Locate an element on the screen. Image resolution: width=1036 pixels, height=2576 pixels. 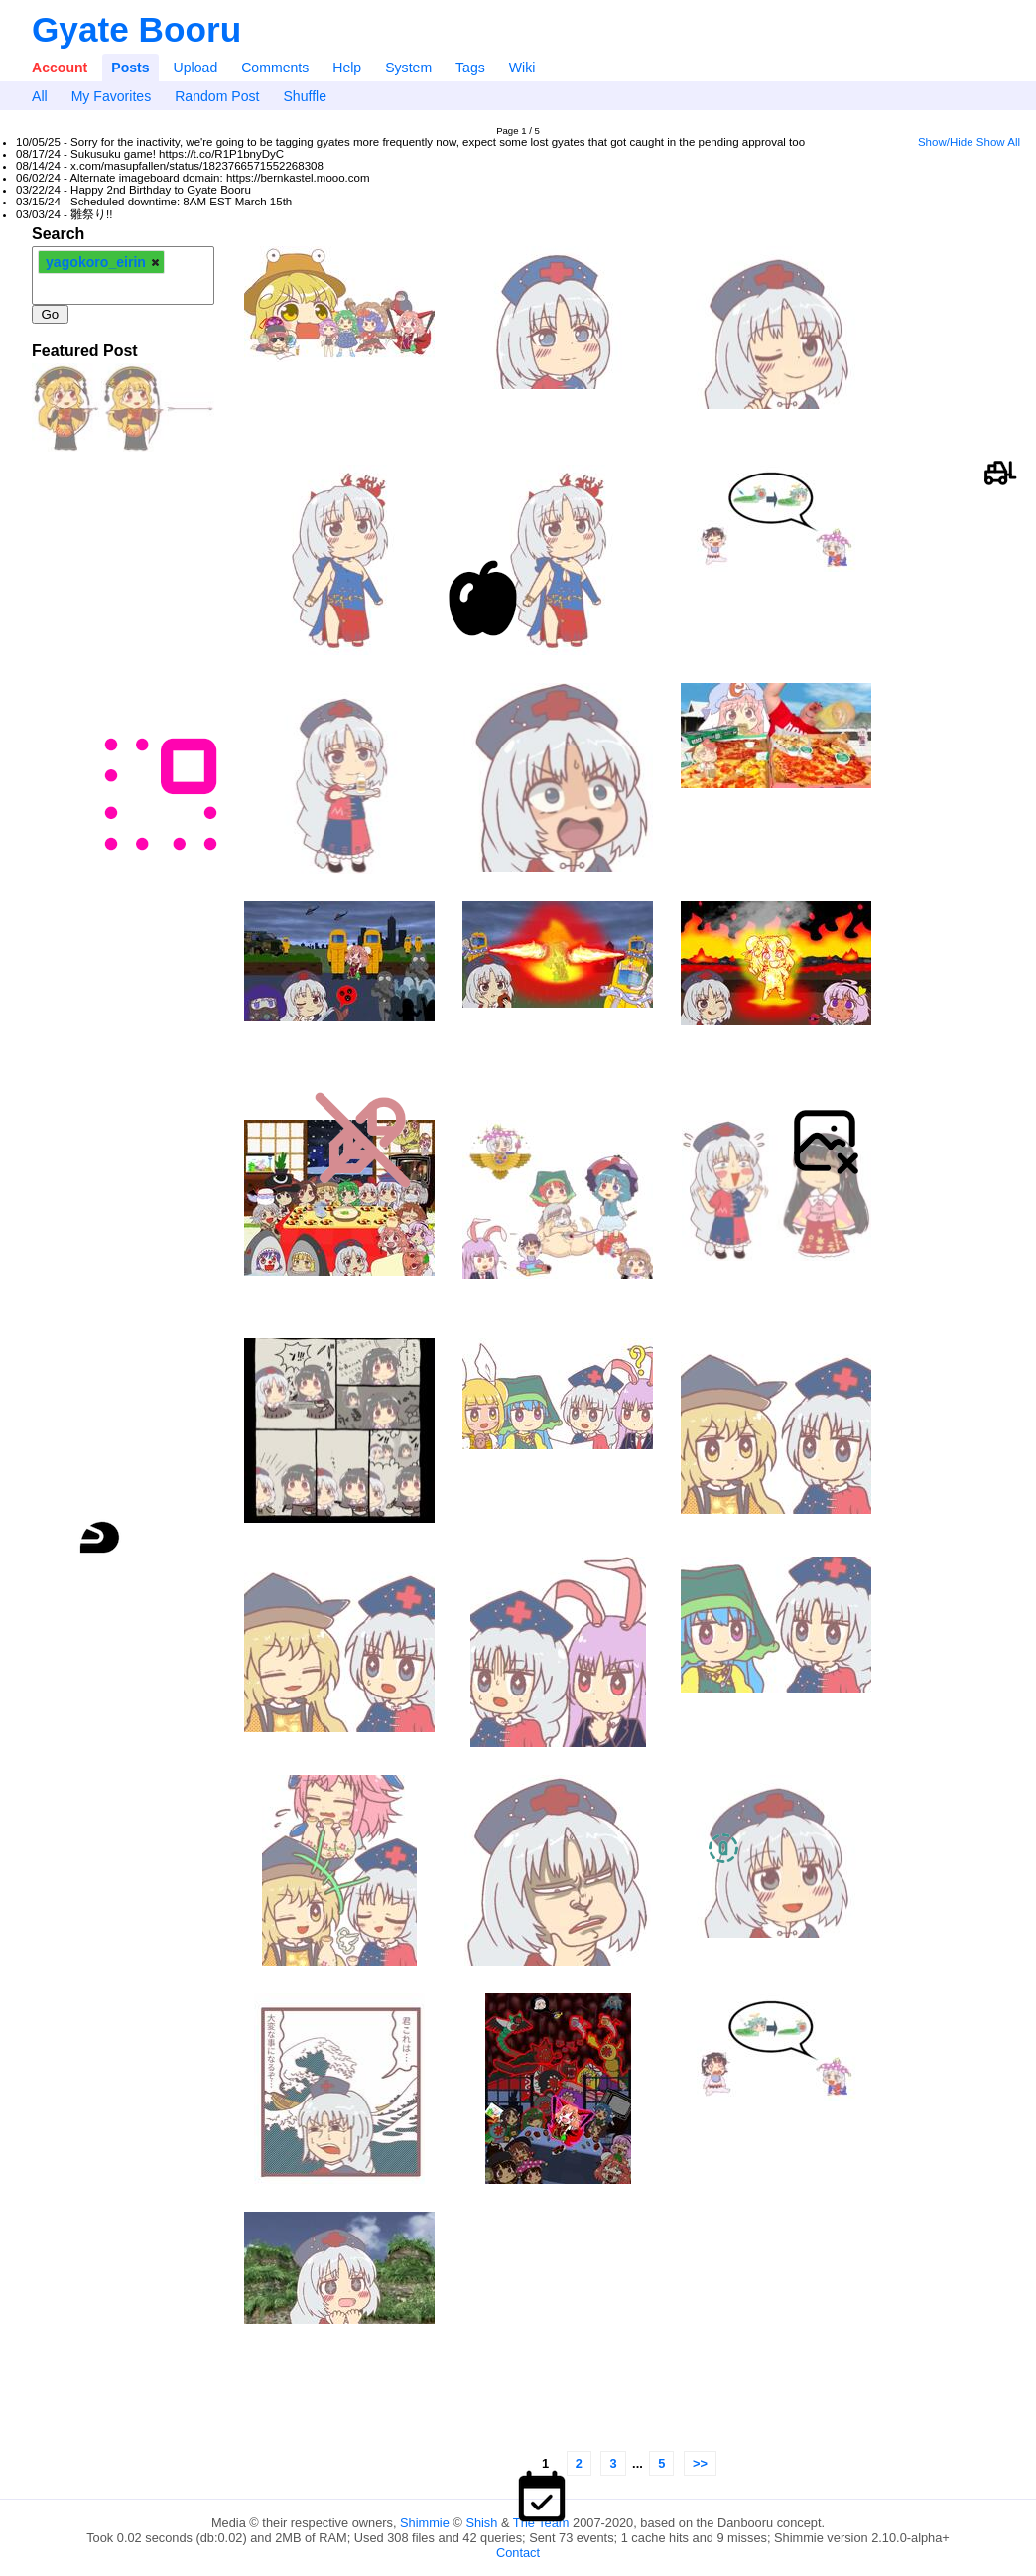
align element to top-right corner is located at coordinates (161, 794).